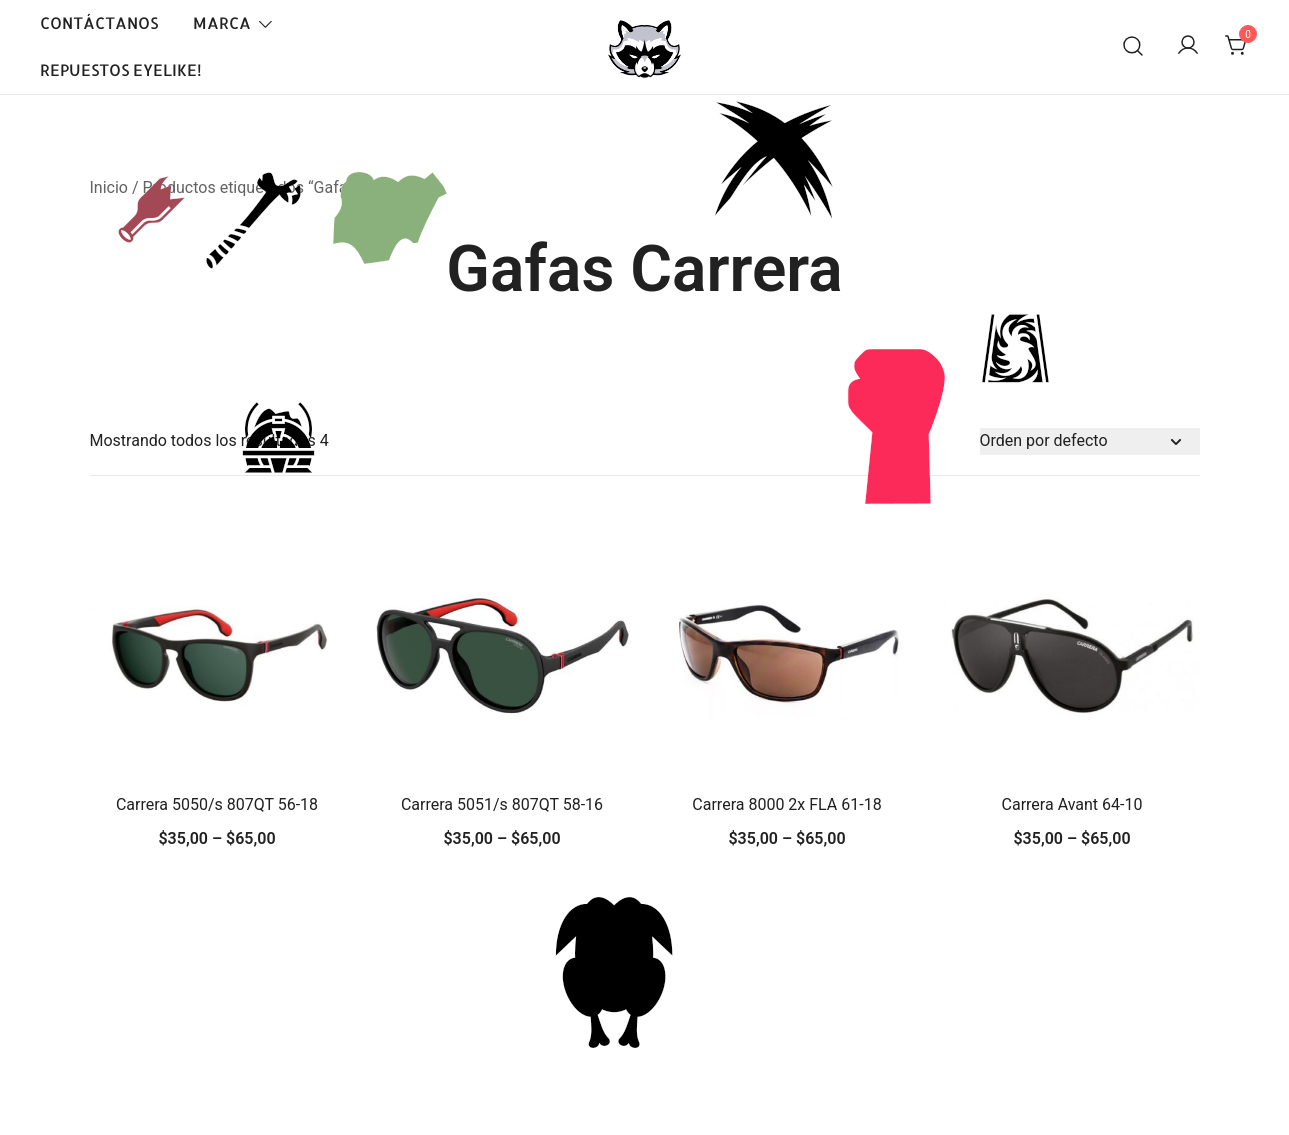  What do you see at coordinates (896, 426) in the screenshot?
I see `indicates rebellion or protest theme` at bounding box center [896, 426].